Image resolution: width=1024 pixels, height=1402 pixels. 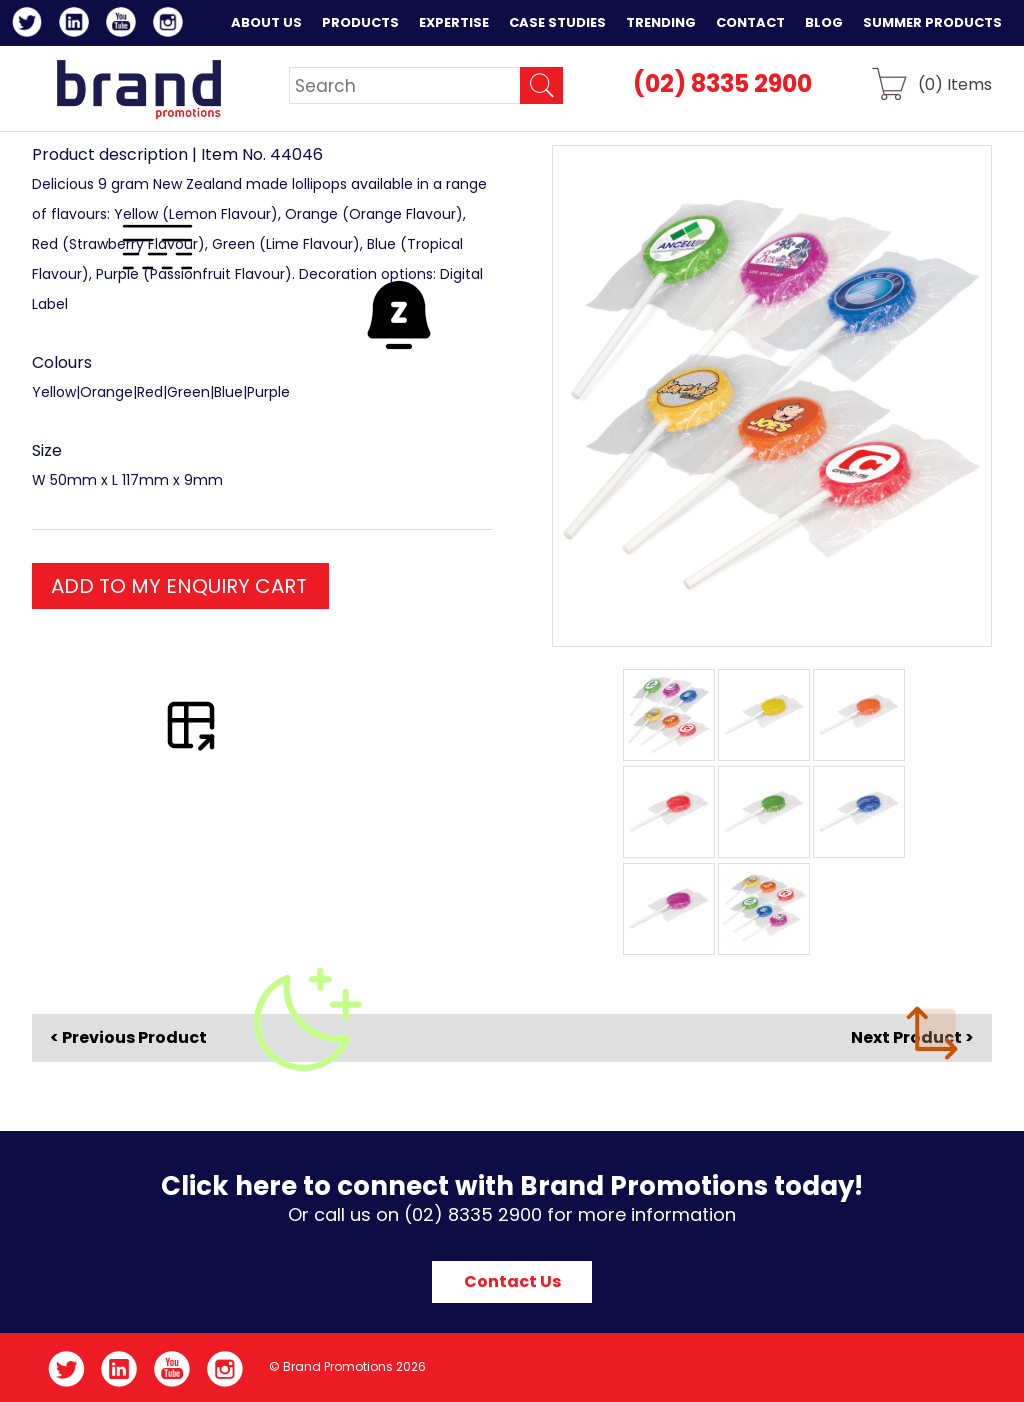 What do you see at coordinates (303, 1021) in the screenshot?
I see `toggle dark mode or night theme` at bounding box center [303, 1021].